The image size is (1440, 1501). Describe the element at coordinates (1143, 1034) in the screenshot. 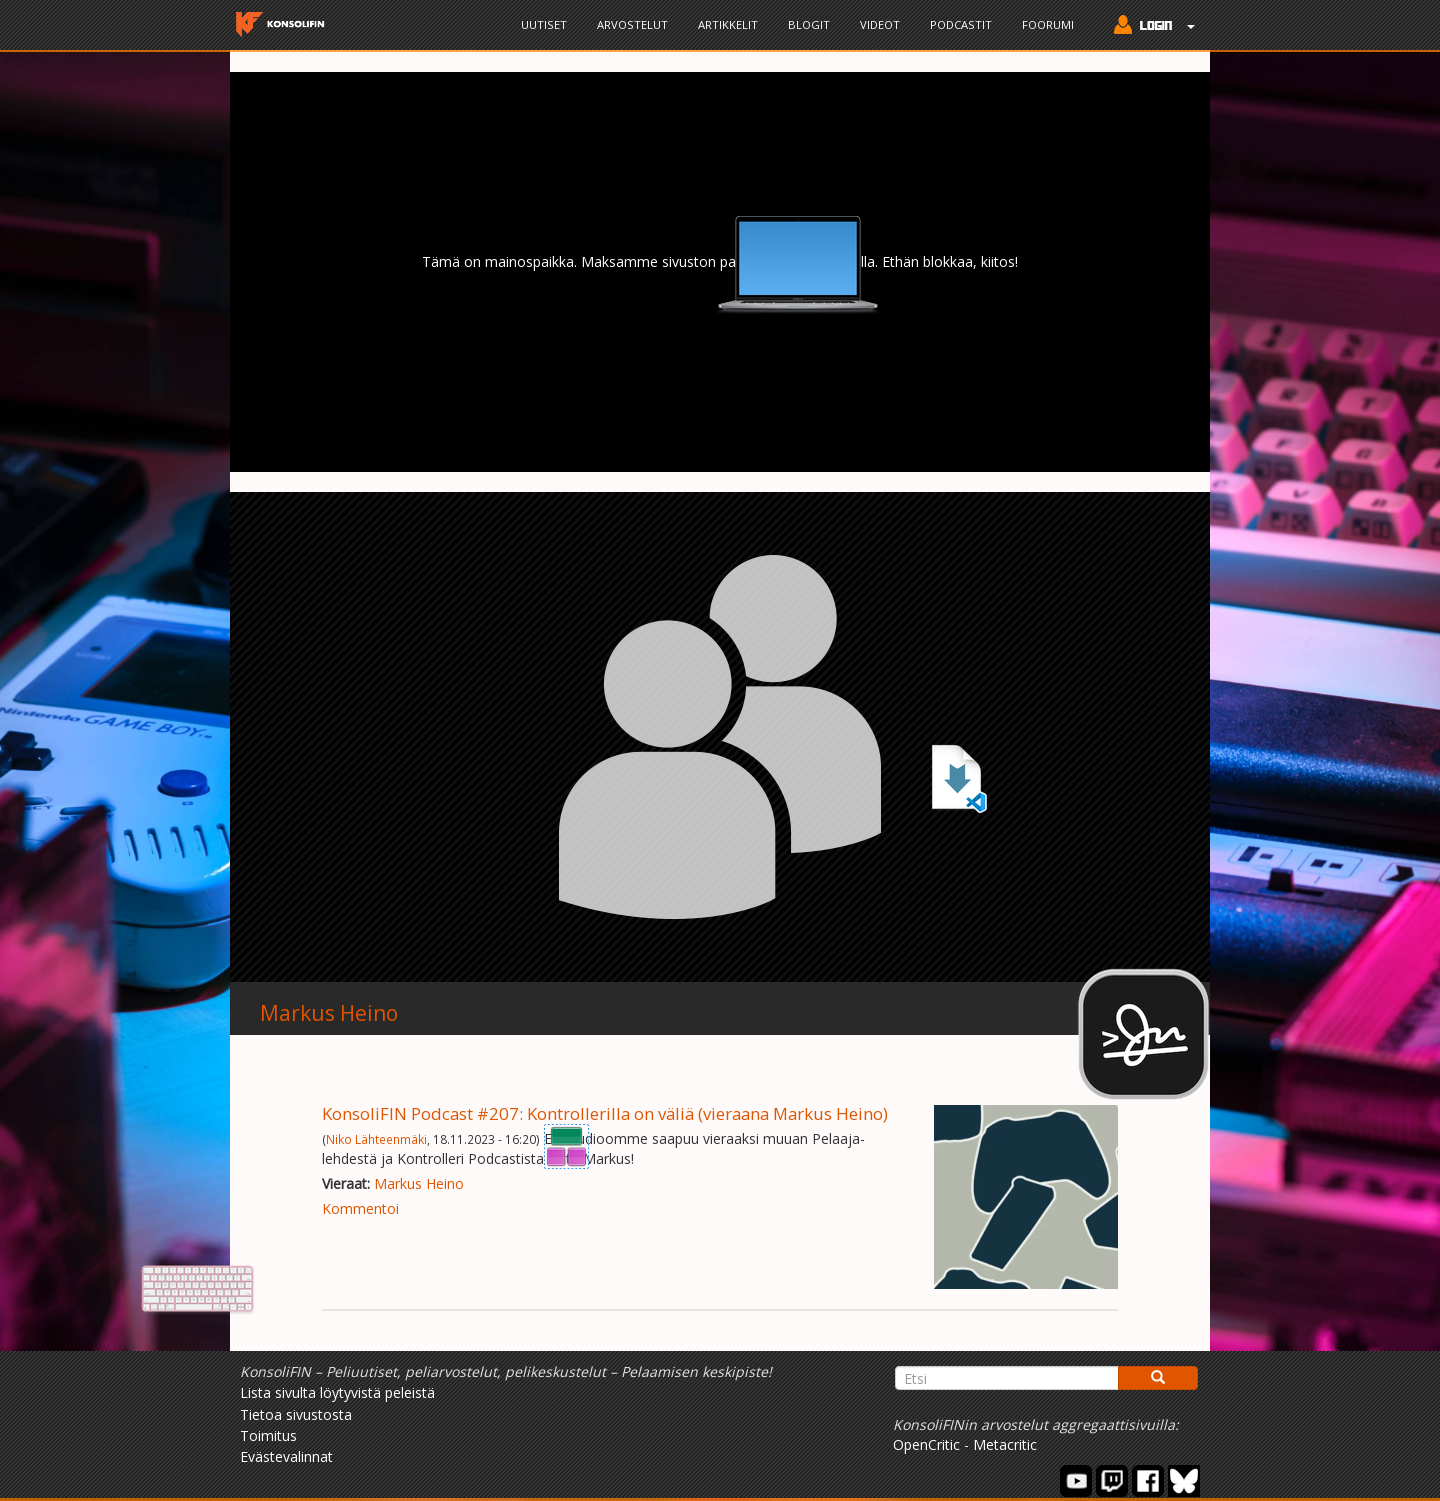

I see `open secretive app for secure key management` at that location.